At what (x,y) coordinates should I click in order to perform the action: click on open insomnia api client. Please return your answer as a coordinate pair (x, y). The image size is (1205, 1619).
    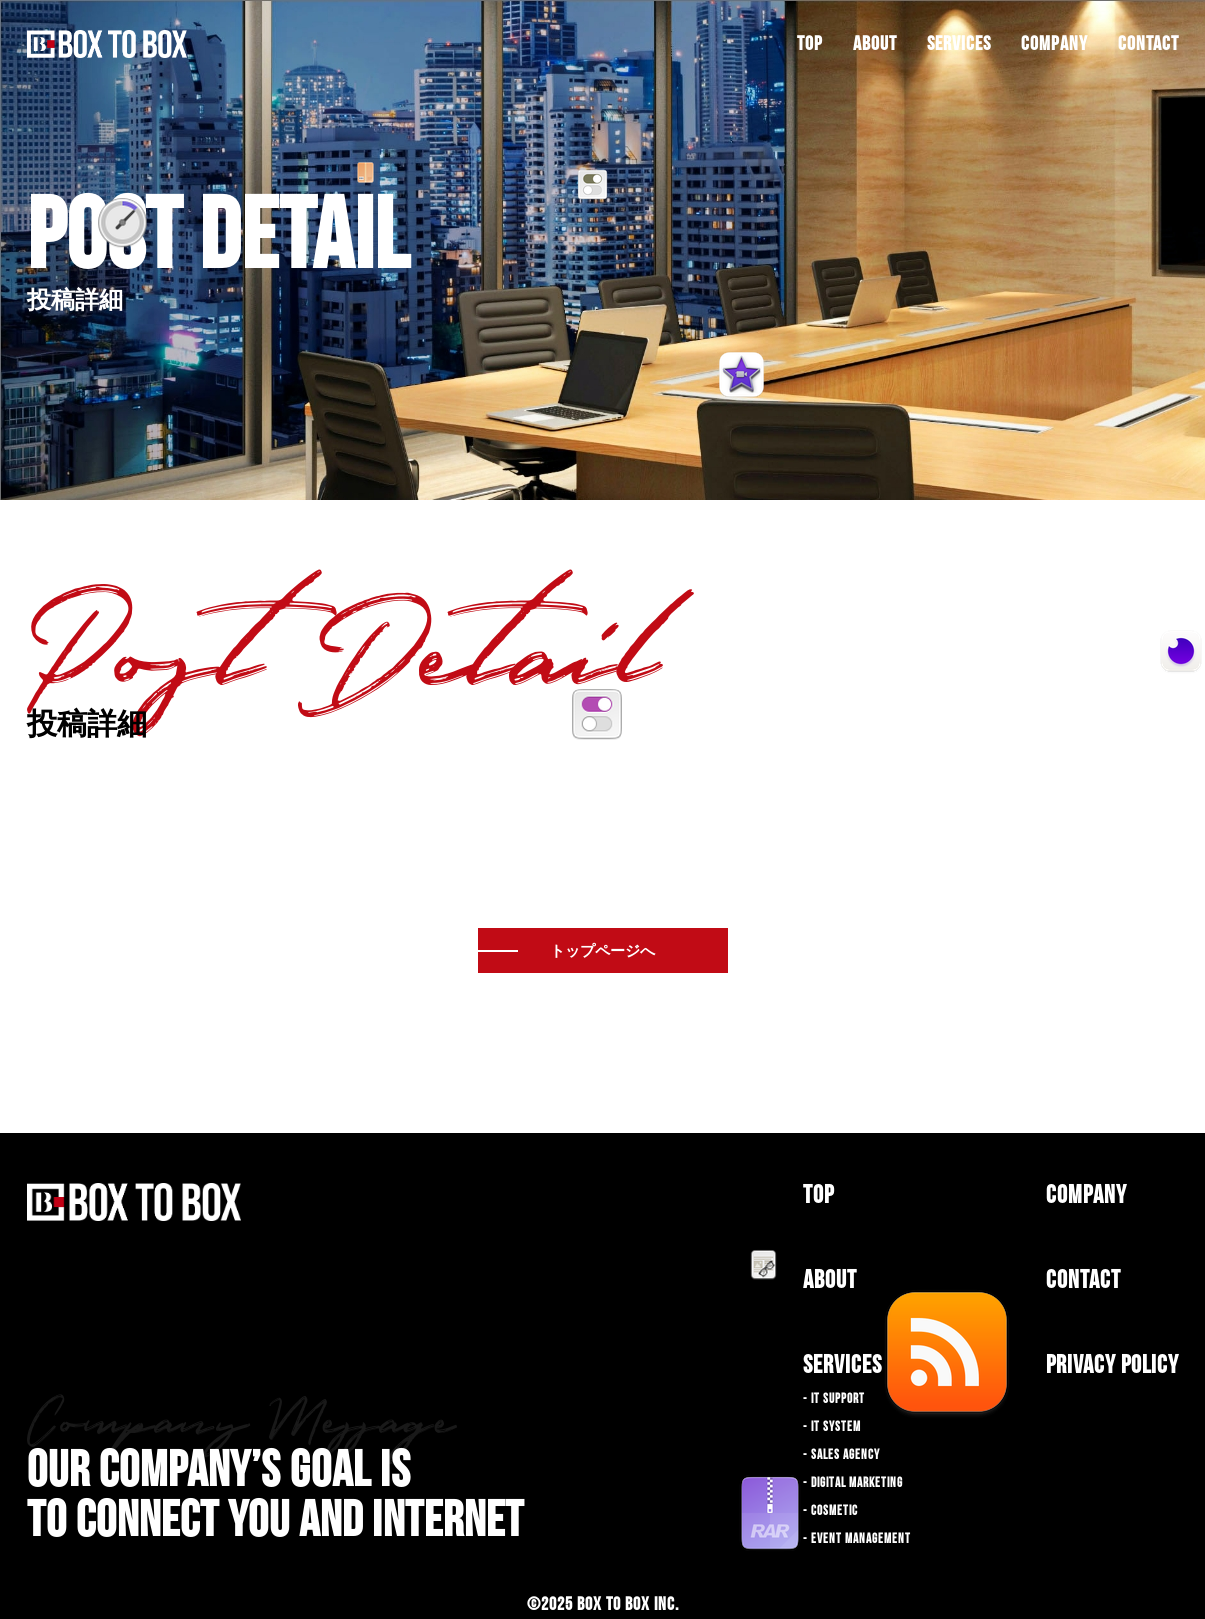
    Looking at the image, I should click on (1181, 651).